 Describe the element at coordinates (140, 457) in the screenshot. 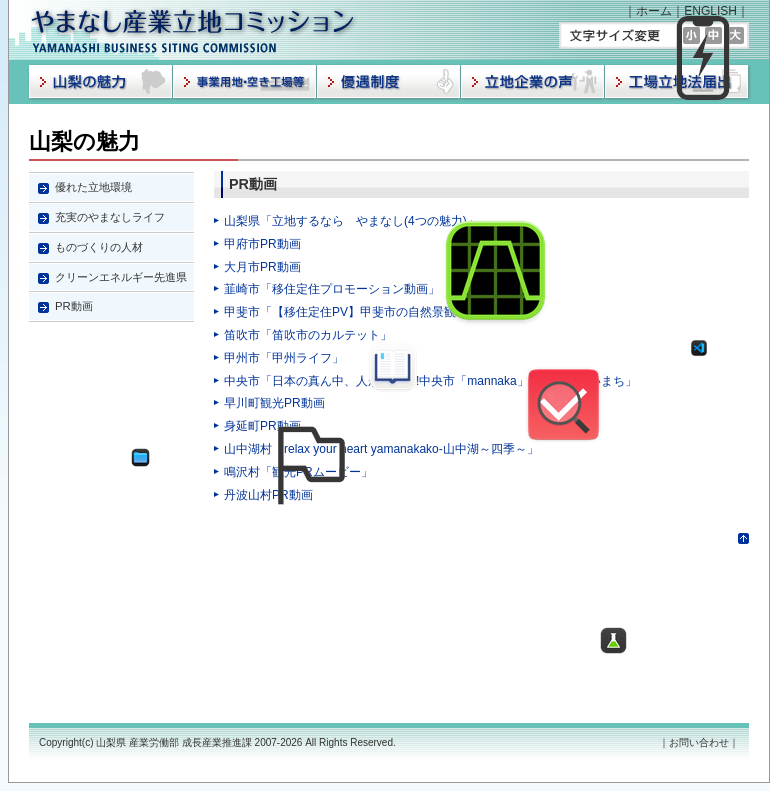

I see `open the files app` at that location.